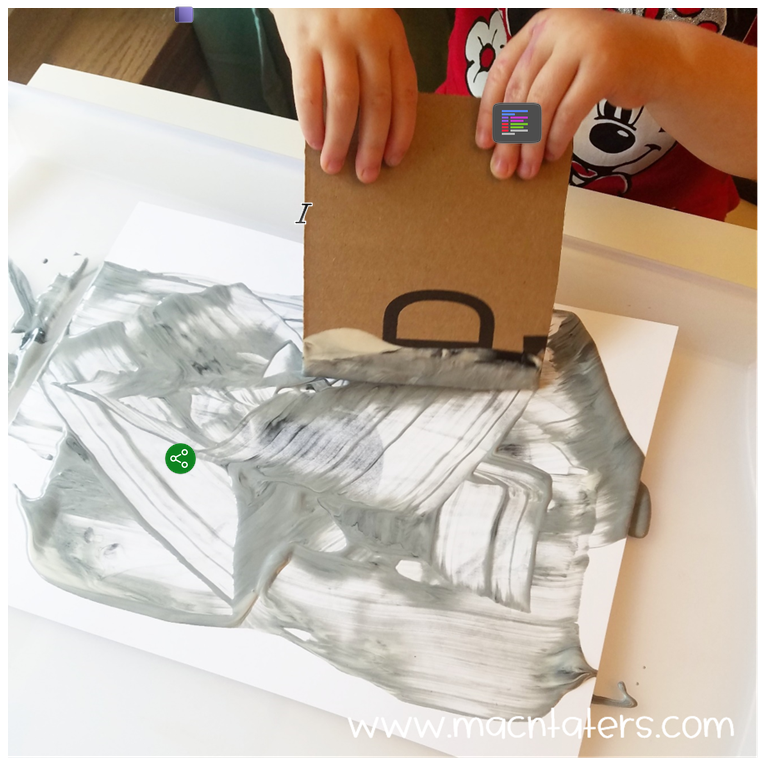 Image resolution: width=769 pixels, height=784 pixels. I want to click on apply italic formatting to selected text, so click(303, 213).